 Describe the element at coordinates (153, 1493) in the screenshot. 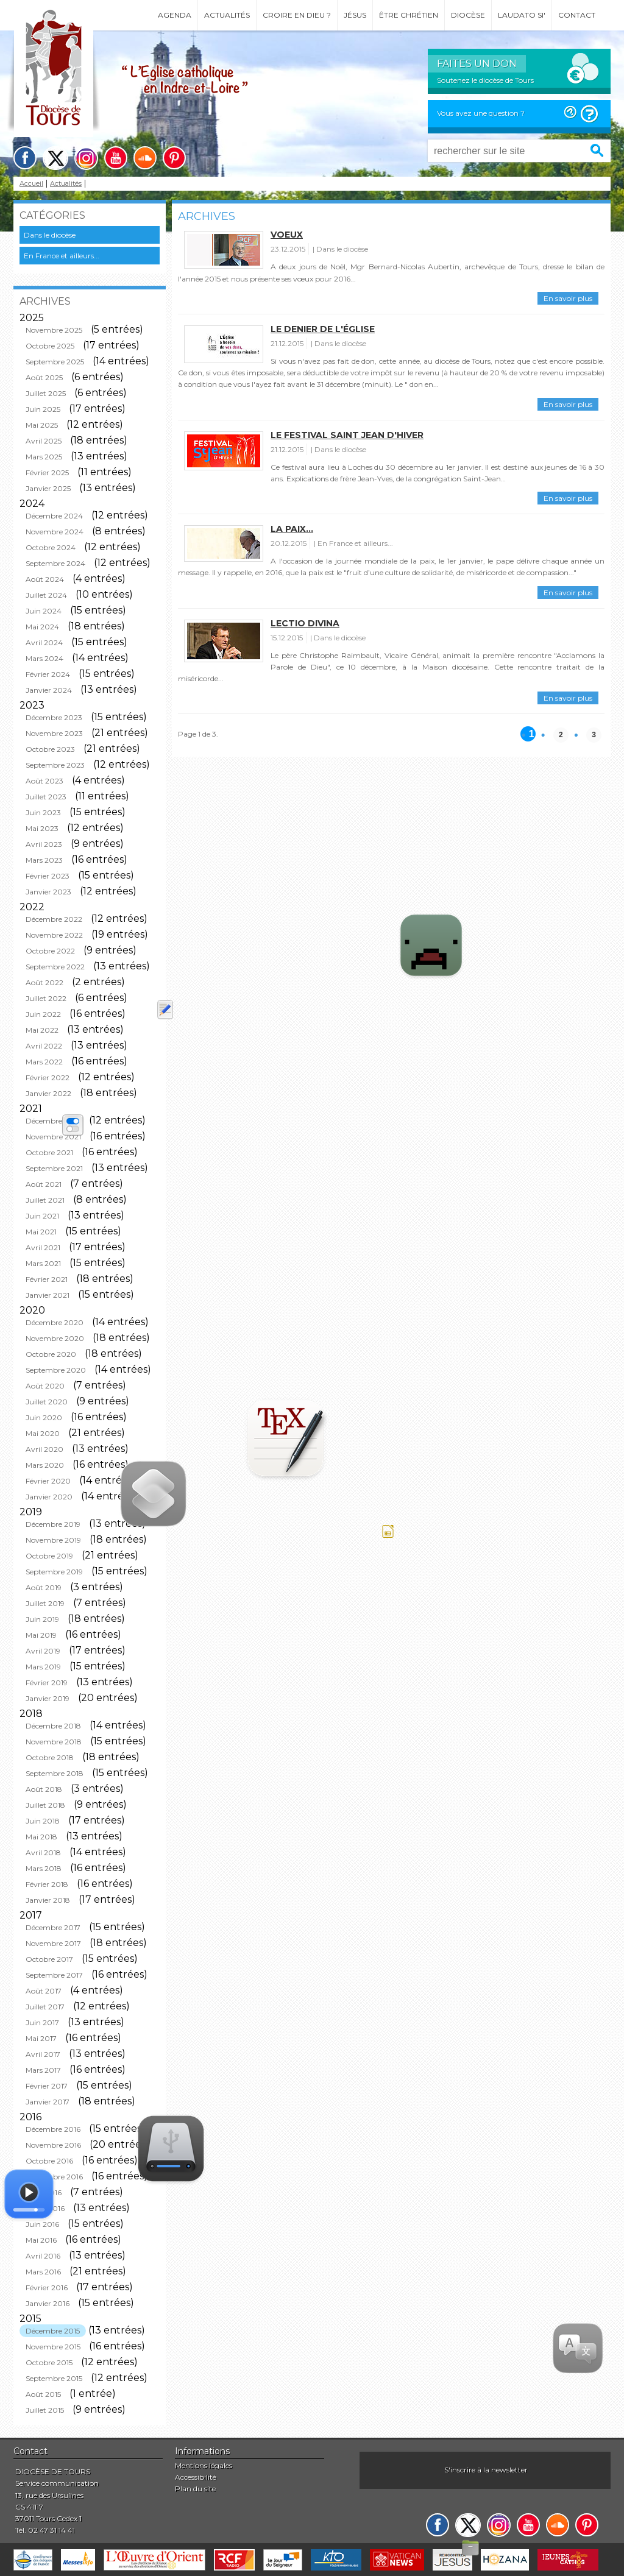

I see `open the shortcuts app` at that location.